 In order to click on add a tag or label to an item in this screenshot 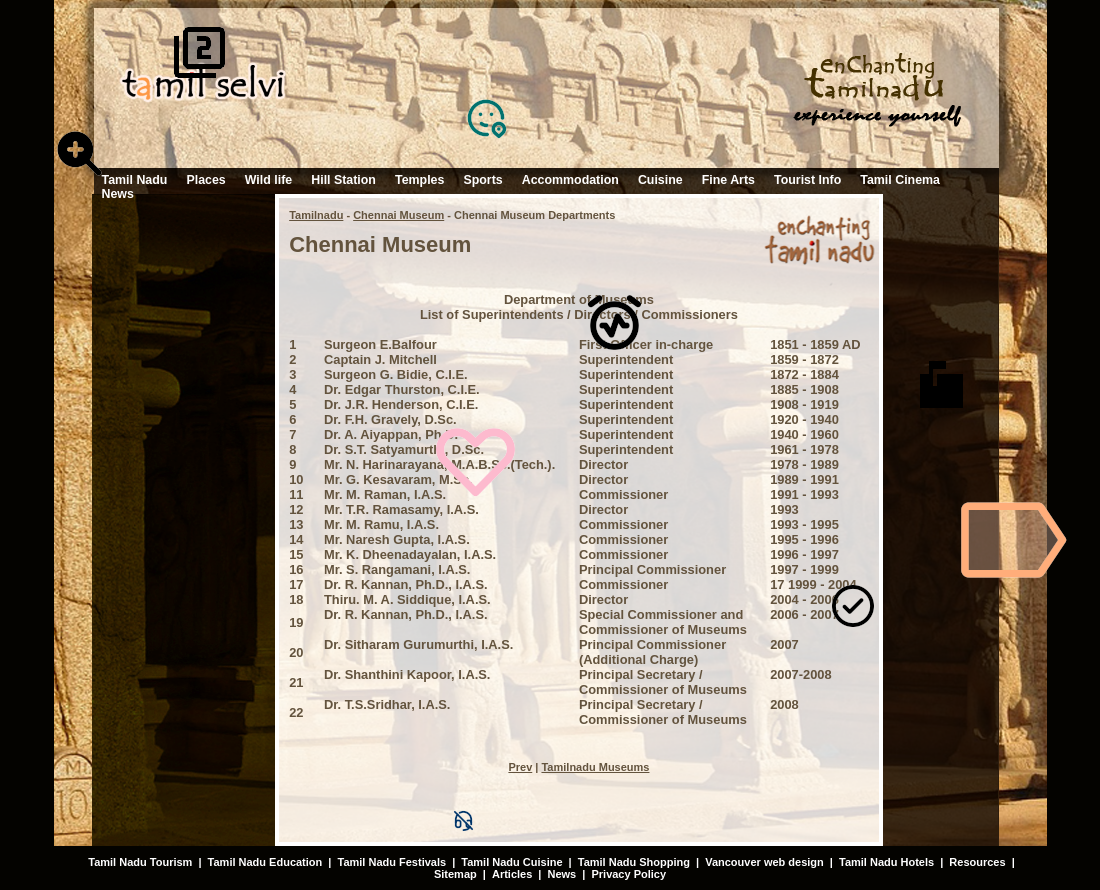, I will do `click(1010, 540)`.